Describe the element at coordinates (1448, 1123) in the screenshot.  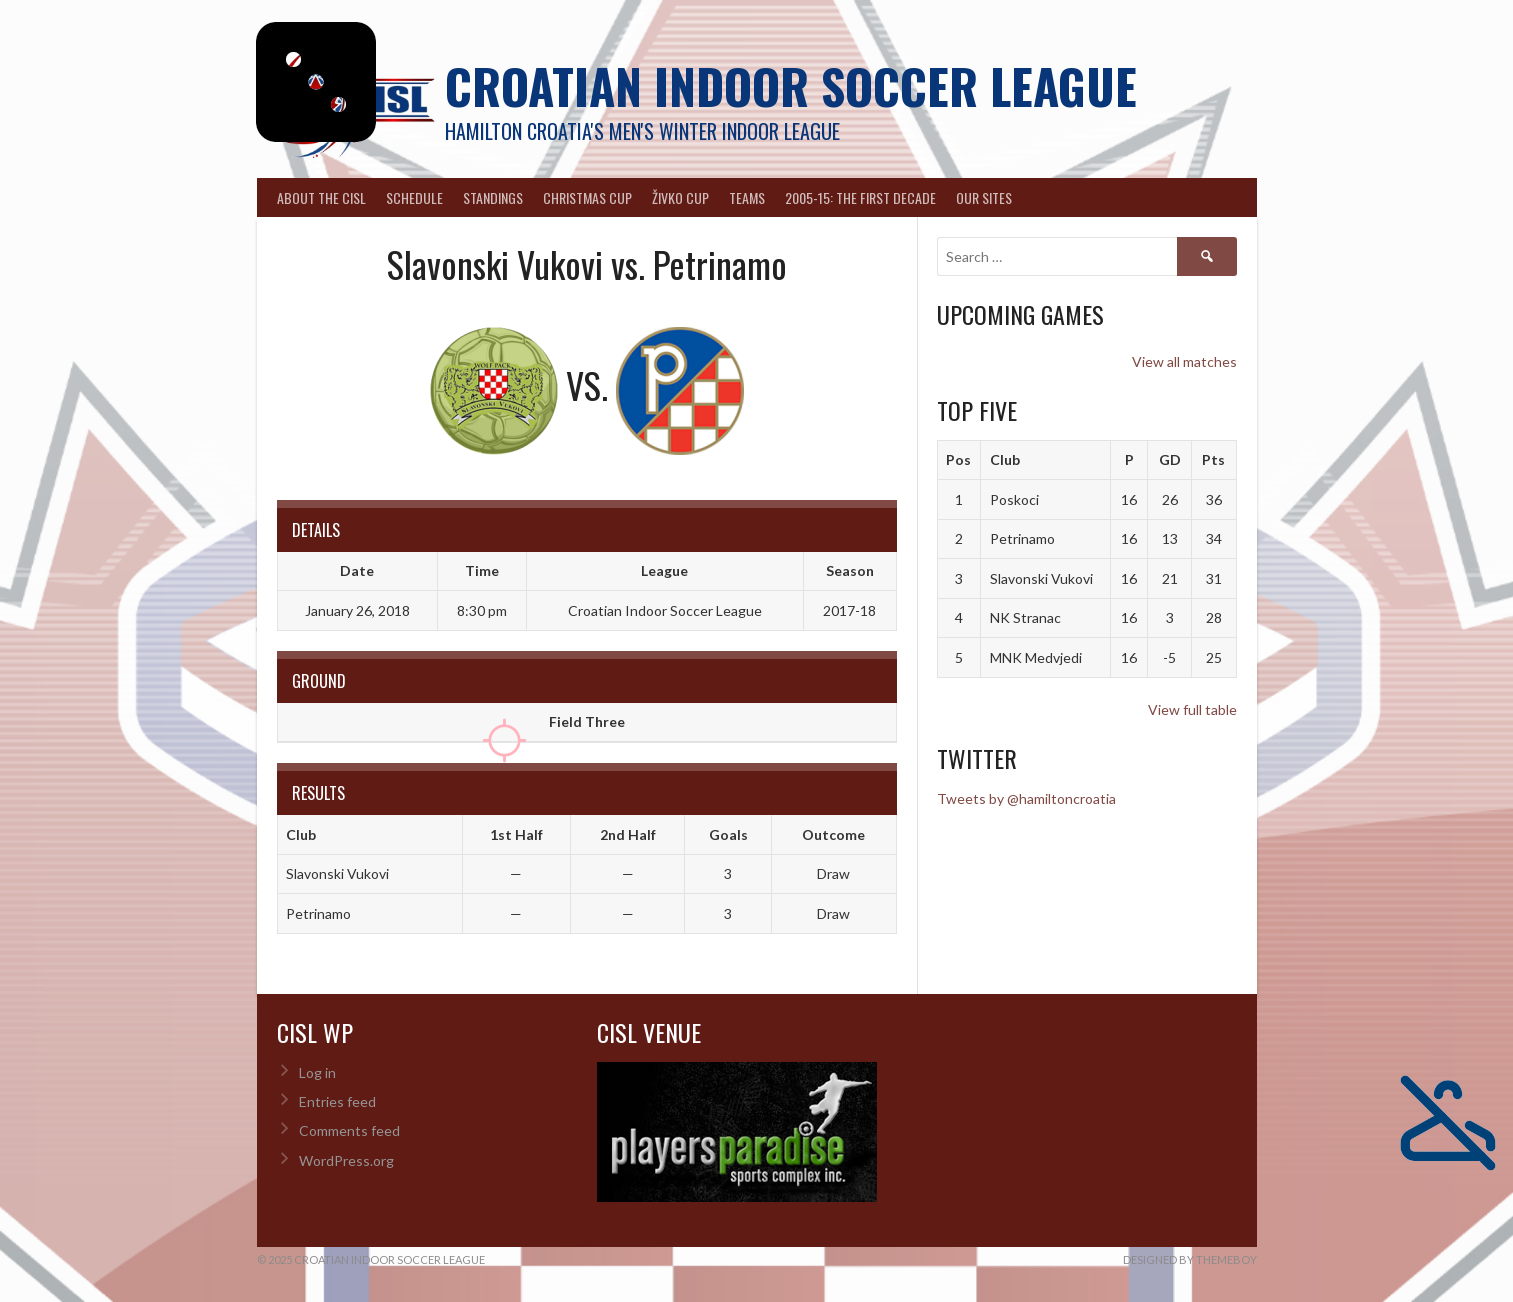
I see `wardrobe or closet feature disabled` at that location.